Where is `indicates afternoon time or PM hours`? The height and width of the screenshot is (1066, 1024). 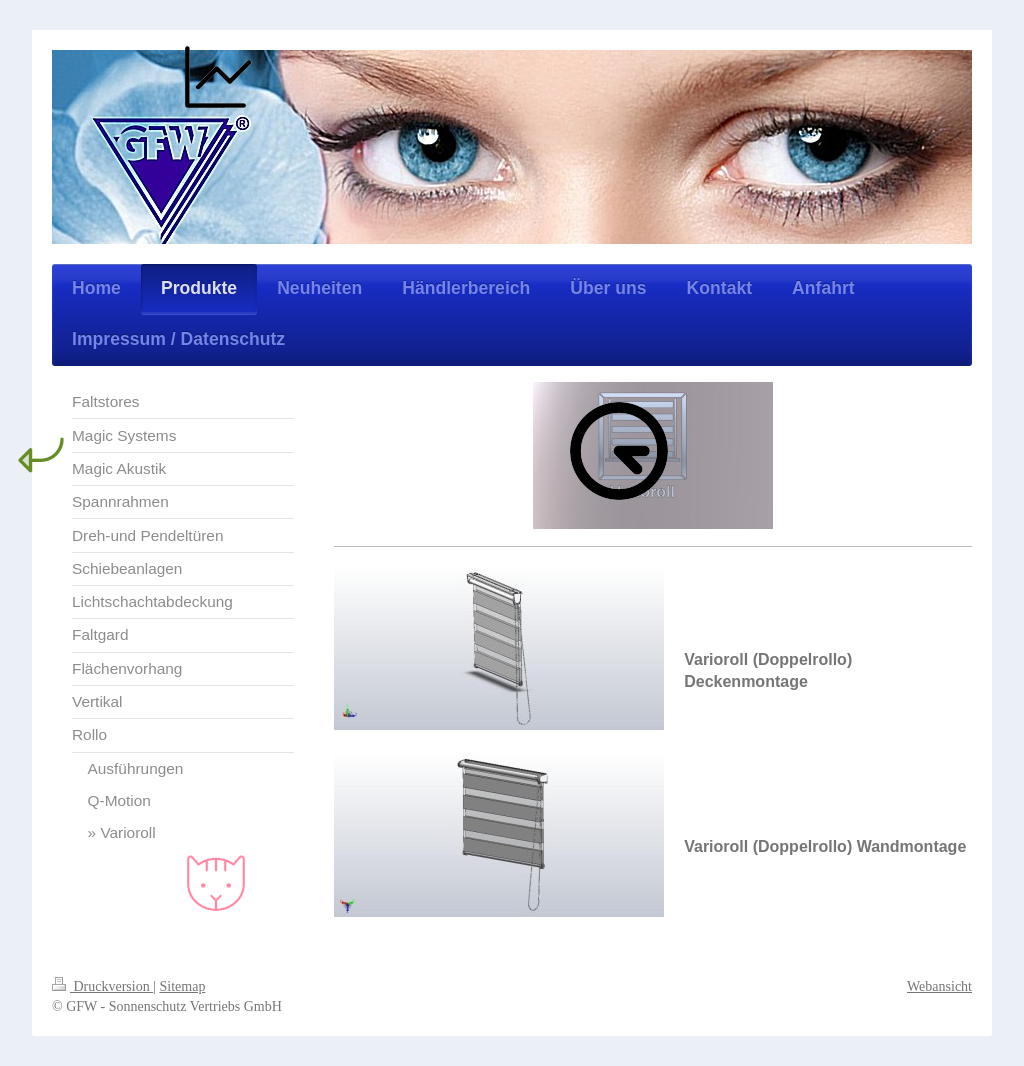 indicates afternoon time or PM hours is located at coordinates (619, 451).